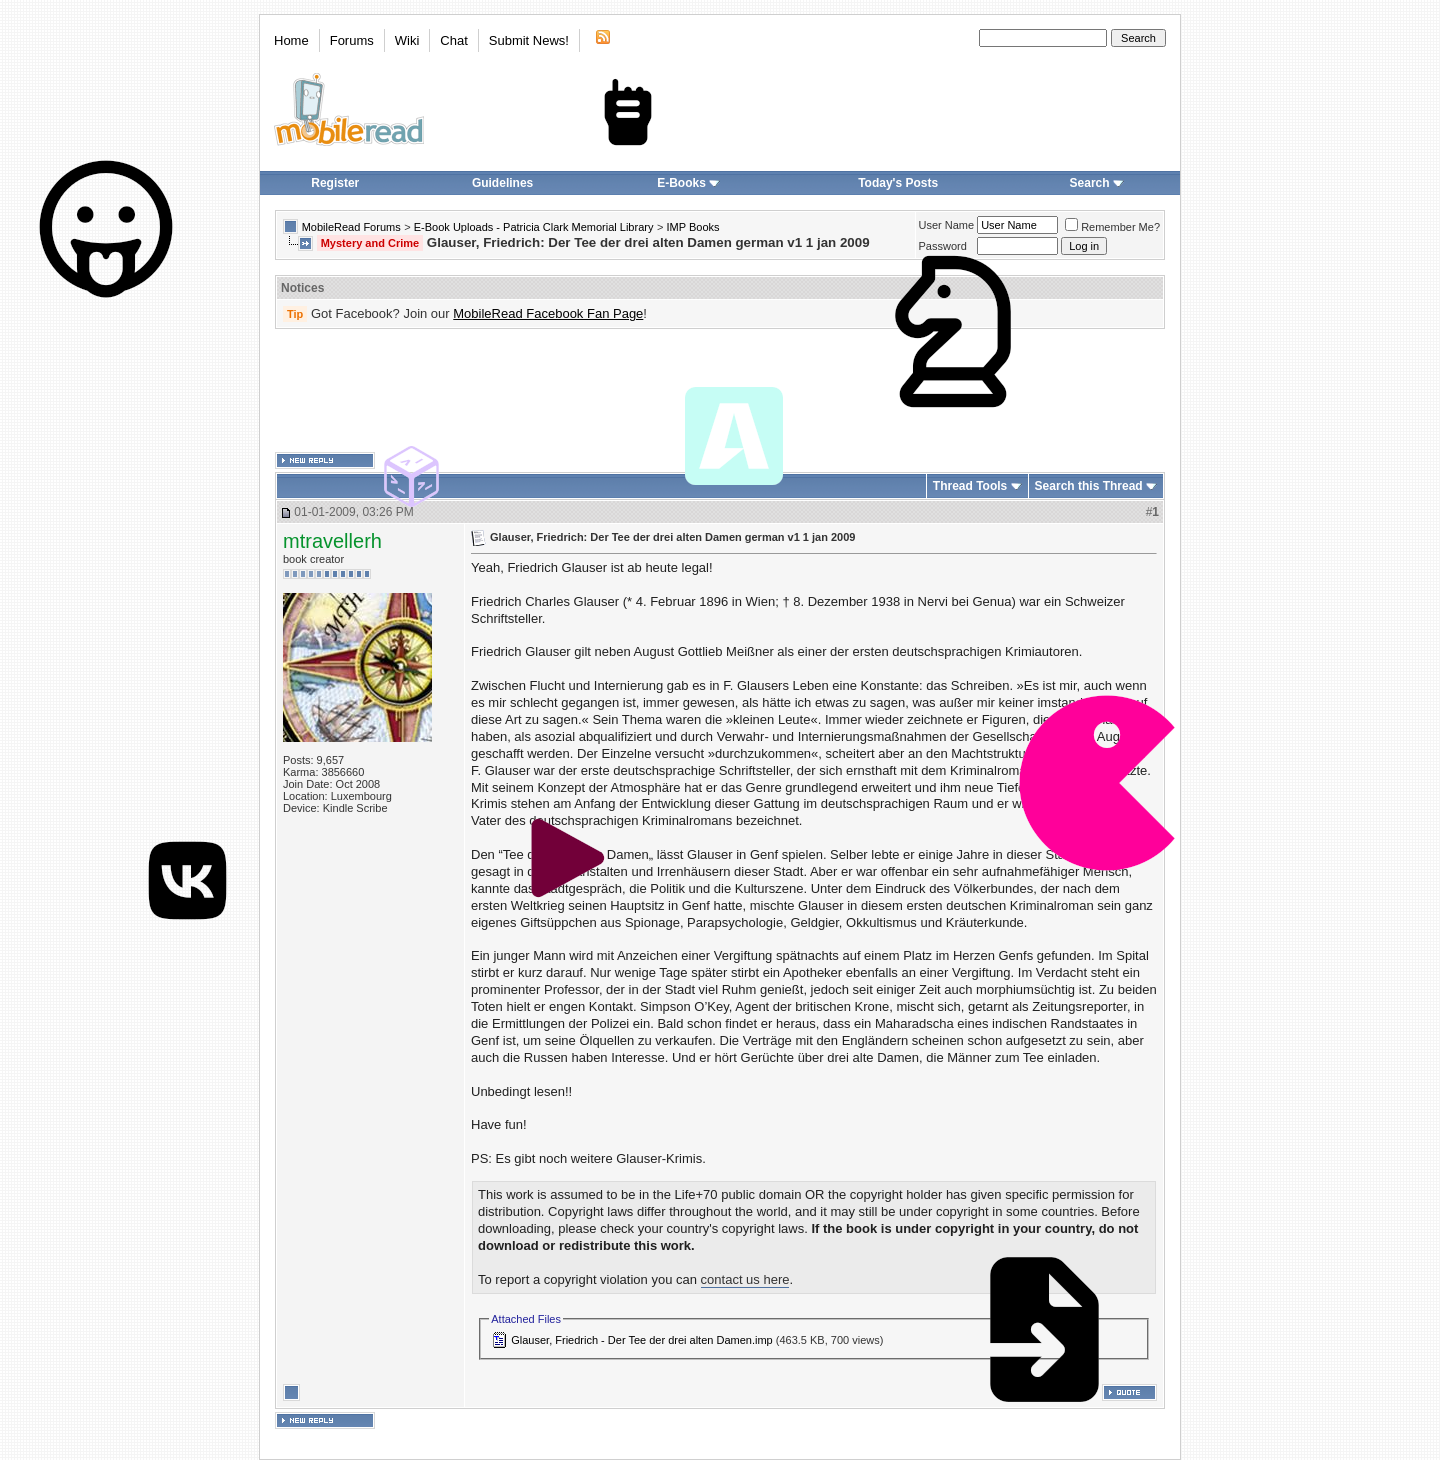 The height and width of the screenshot is (1460, 1440). I want to click on react with a playful or silly emoji, so click(106, 227).